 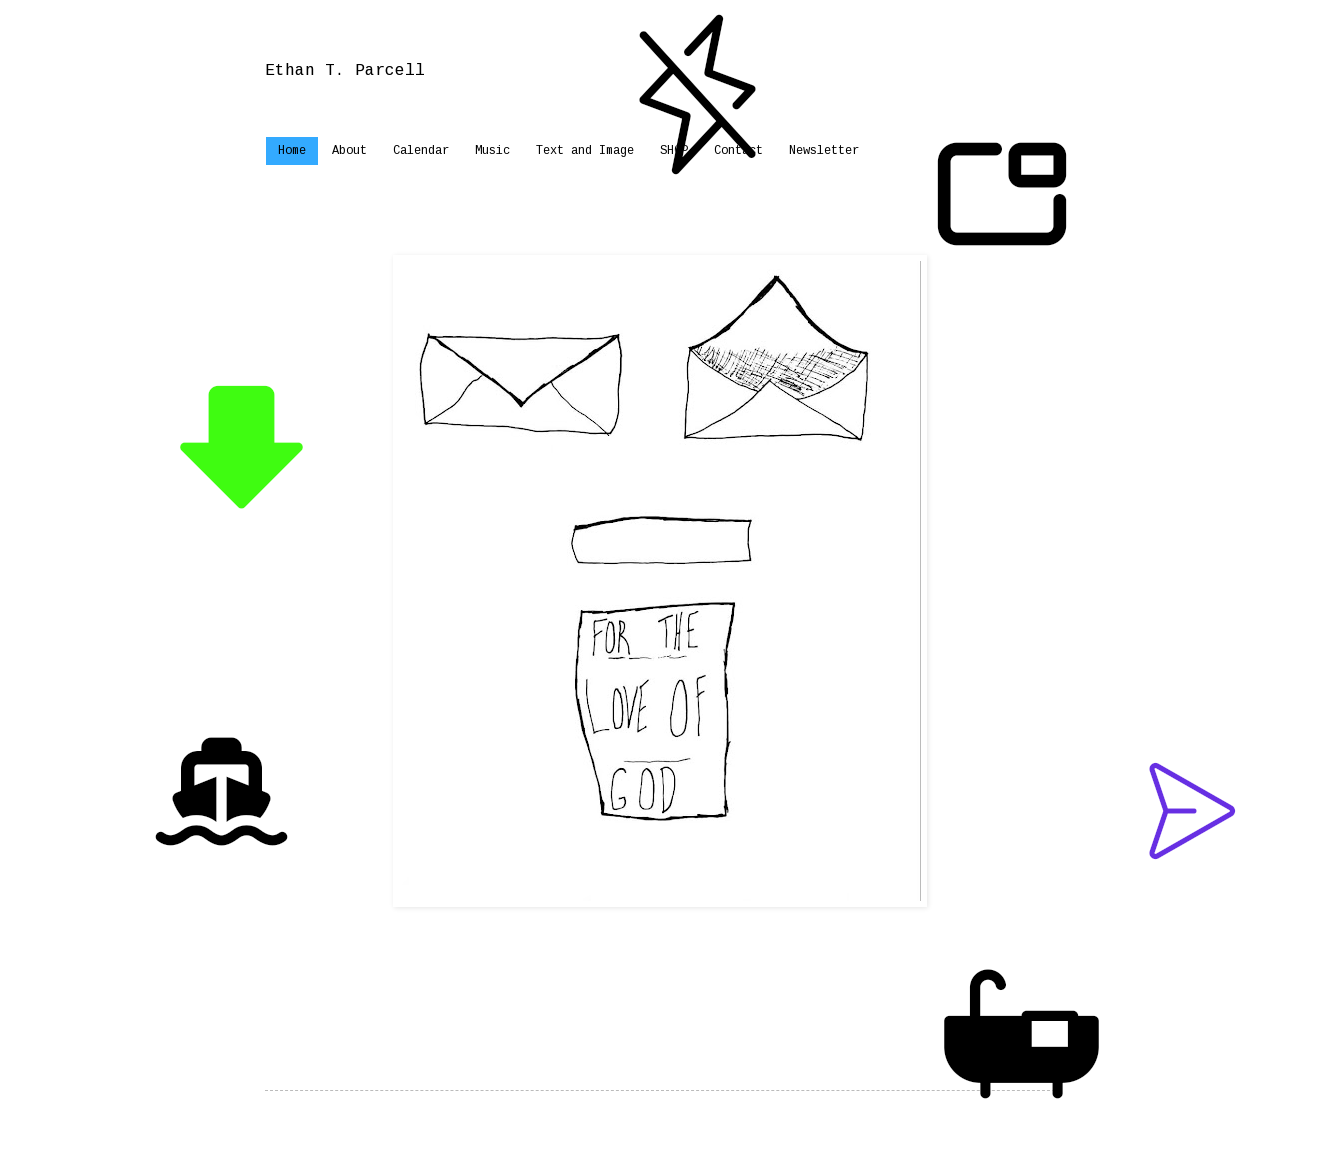 I want to click on send a message, so click(x=1187, y=811).